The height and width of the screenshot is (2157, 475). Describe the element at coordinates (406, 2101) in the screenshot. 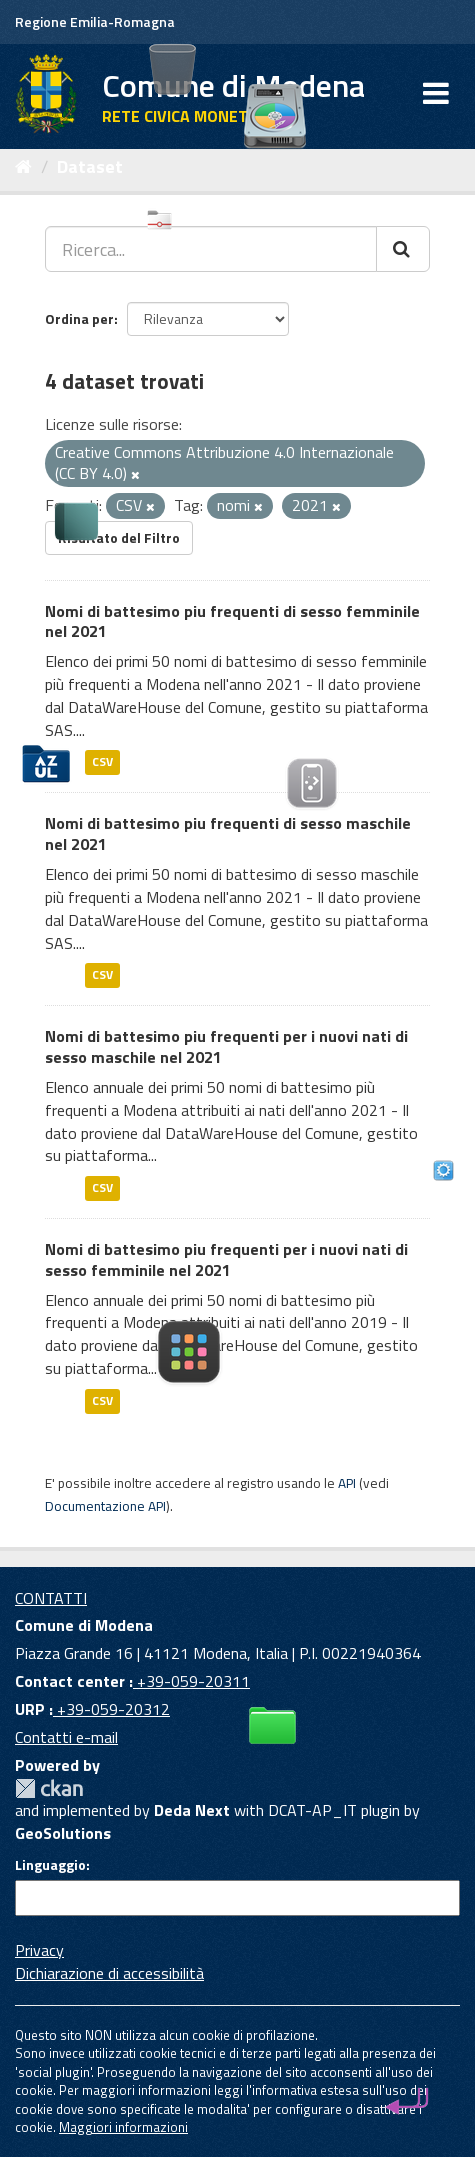

I see `reply to all recipients of an email` at that location.